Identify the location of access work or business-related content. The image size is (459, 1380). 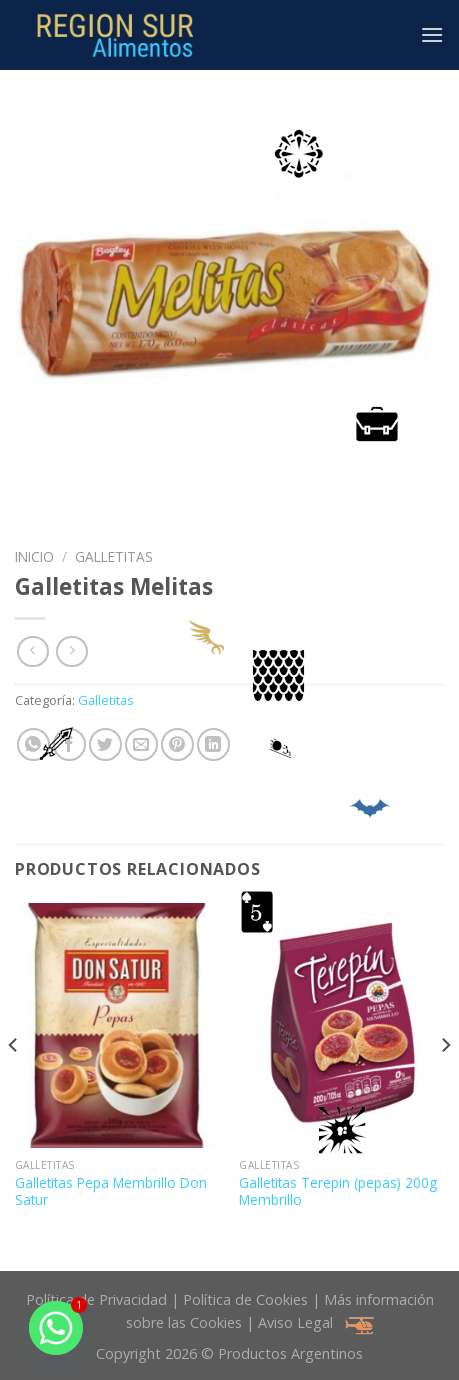
(377, 425).